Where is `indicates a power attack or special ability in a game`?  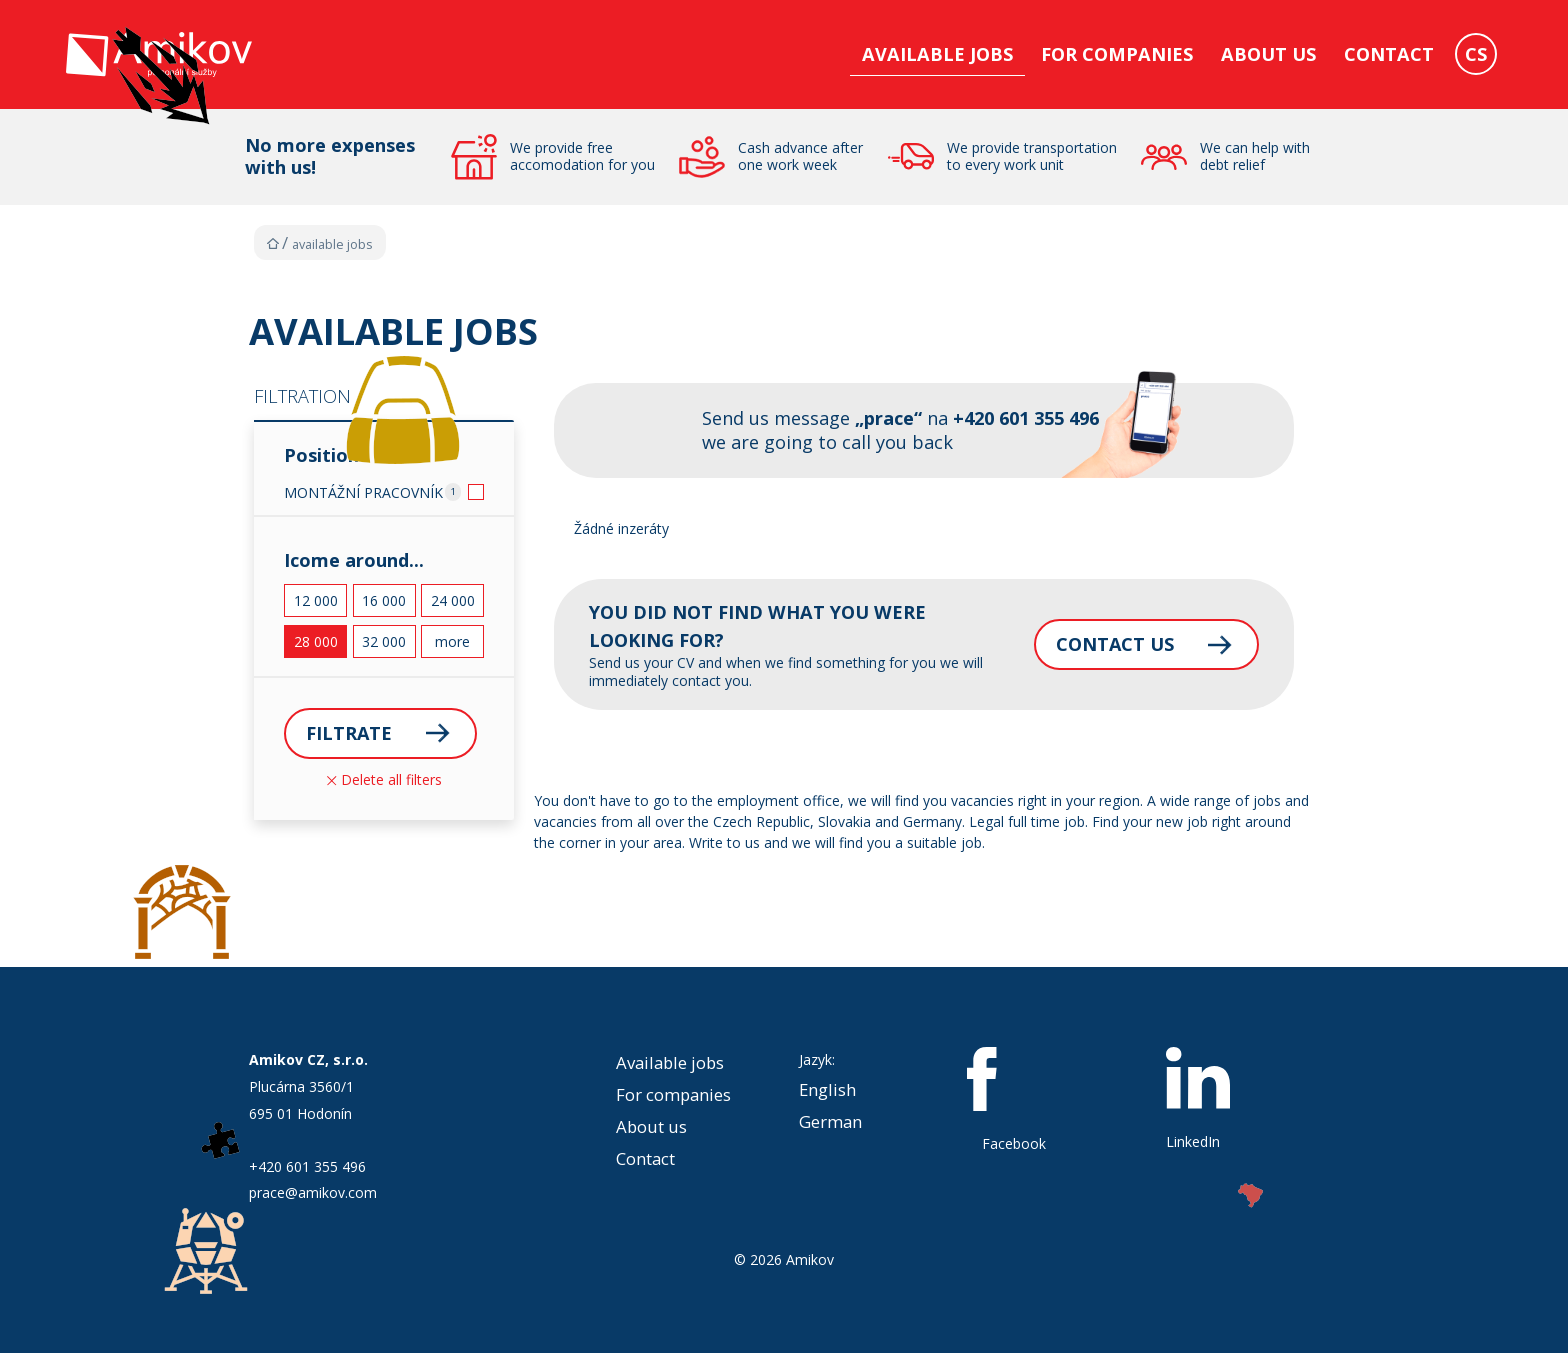
indicates a power attack or special ability in a game is located at coordinates (160, 75).